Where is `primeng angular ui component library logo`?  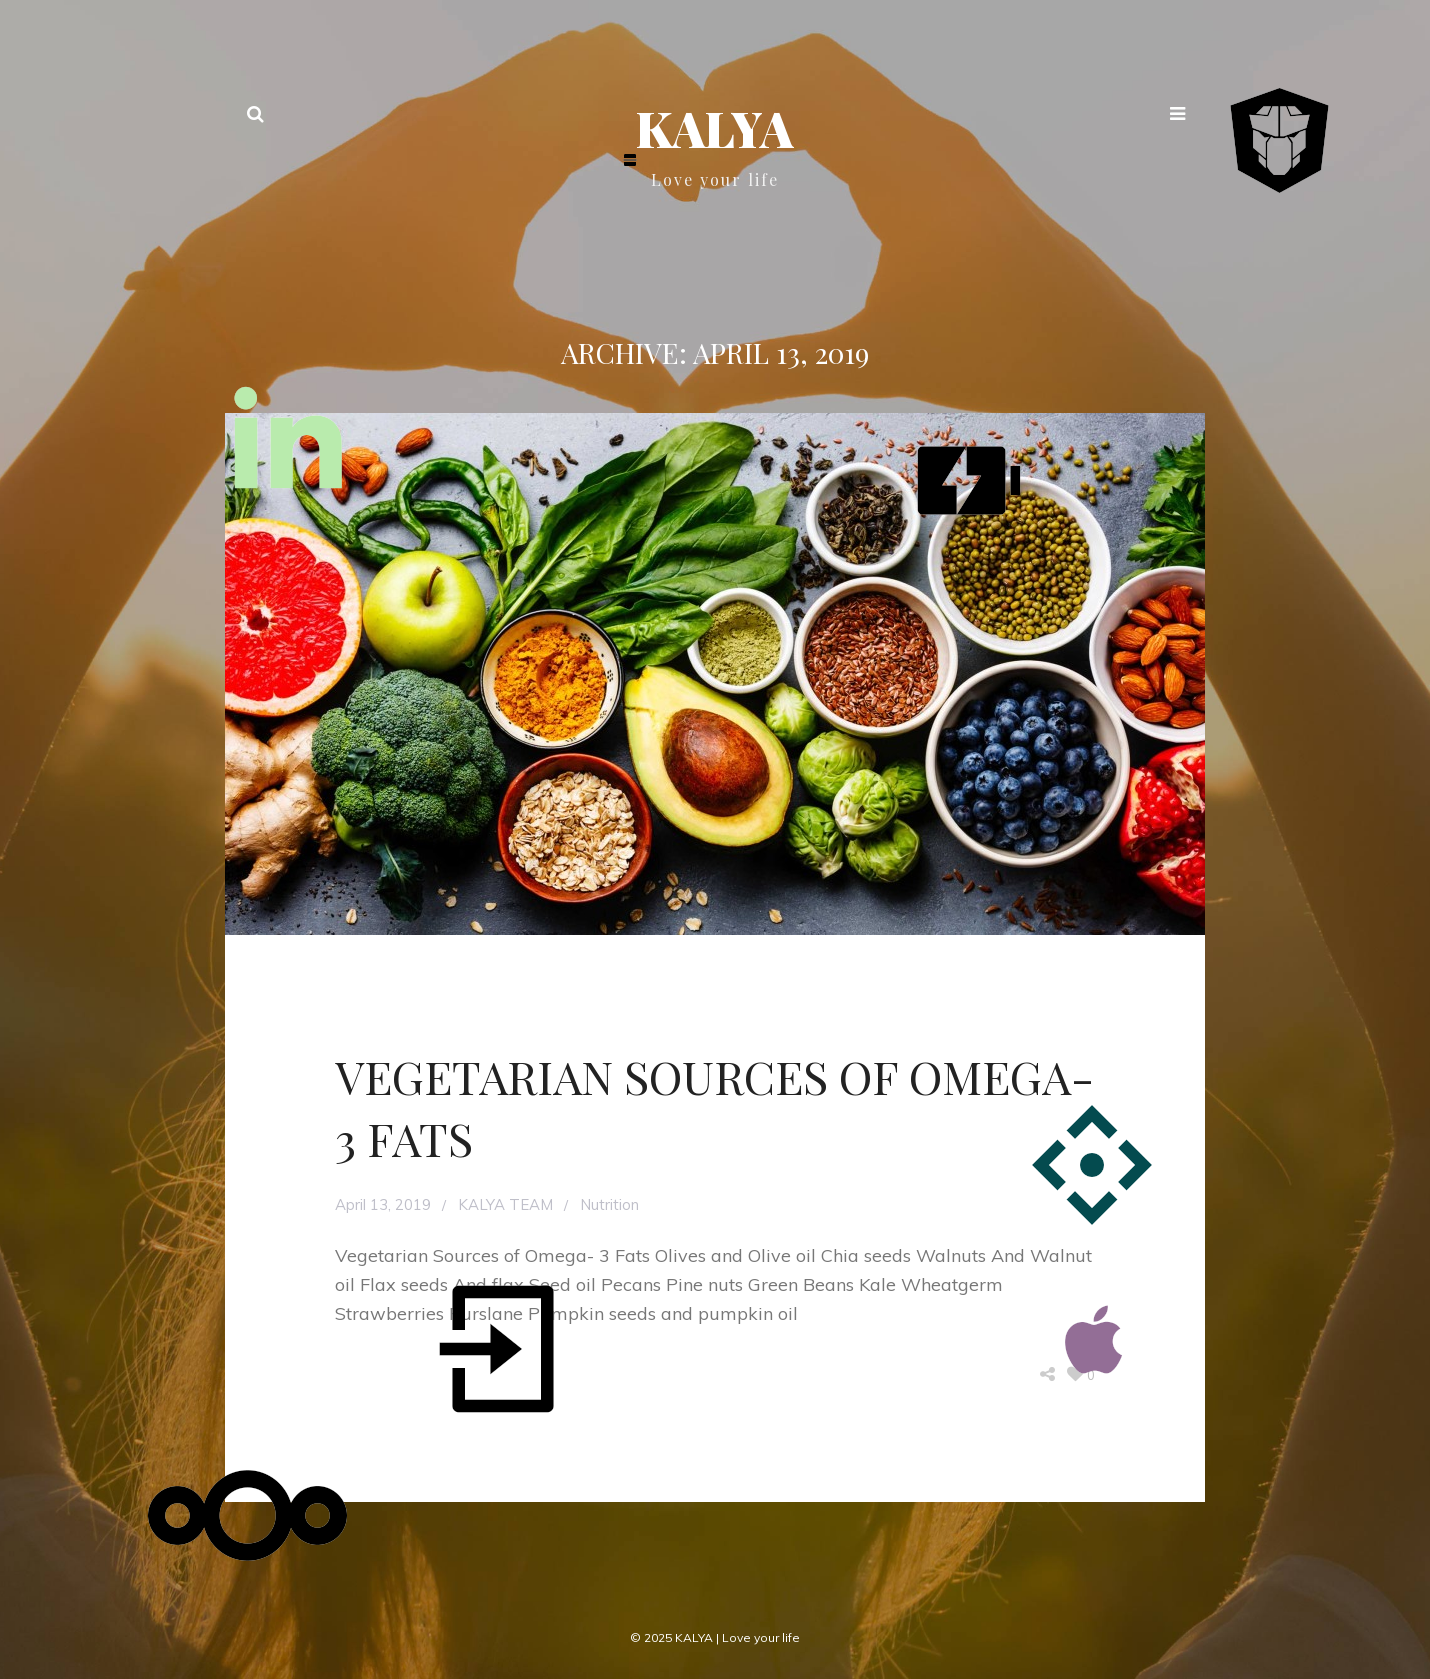 primeng angular ui component library logo is located at coordinates (1279, 140).